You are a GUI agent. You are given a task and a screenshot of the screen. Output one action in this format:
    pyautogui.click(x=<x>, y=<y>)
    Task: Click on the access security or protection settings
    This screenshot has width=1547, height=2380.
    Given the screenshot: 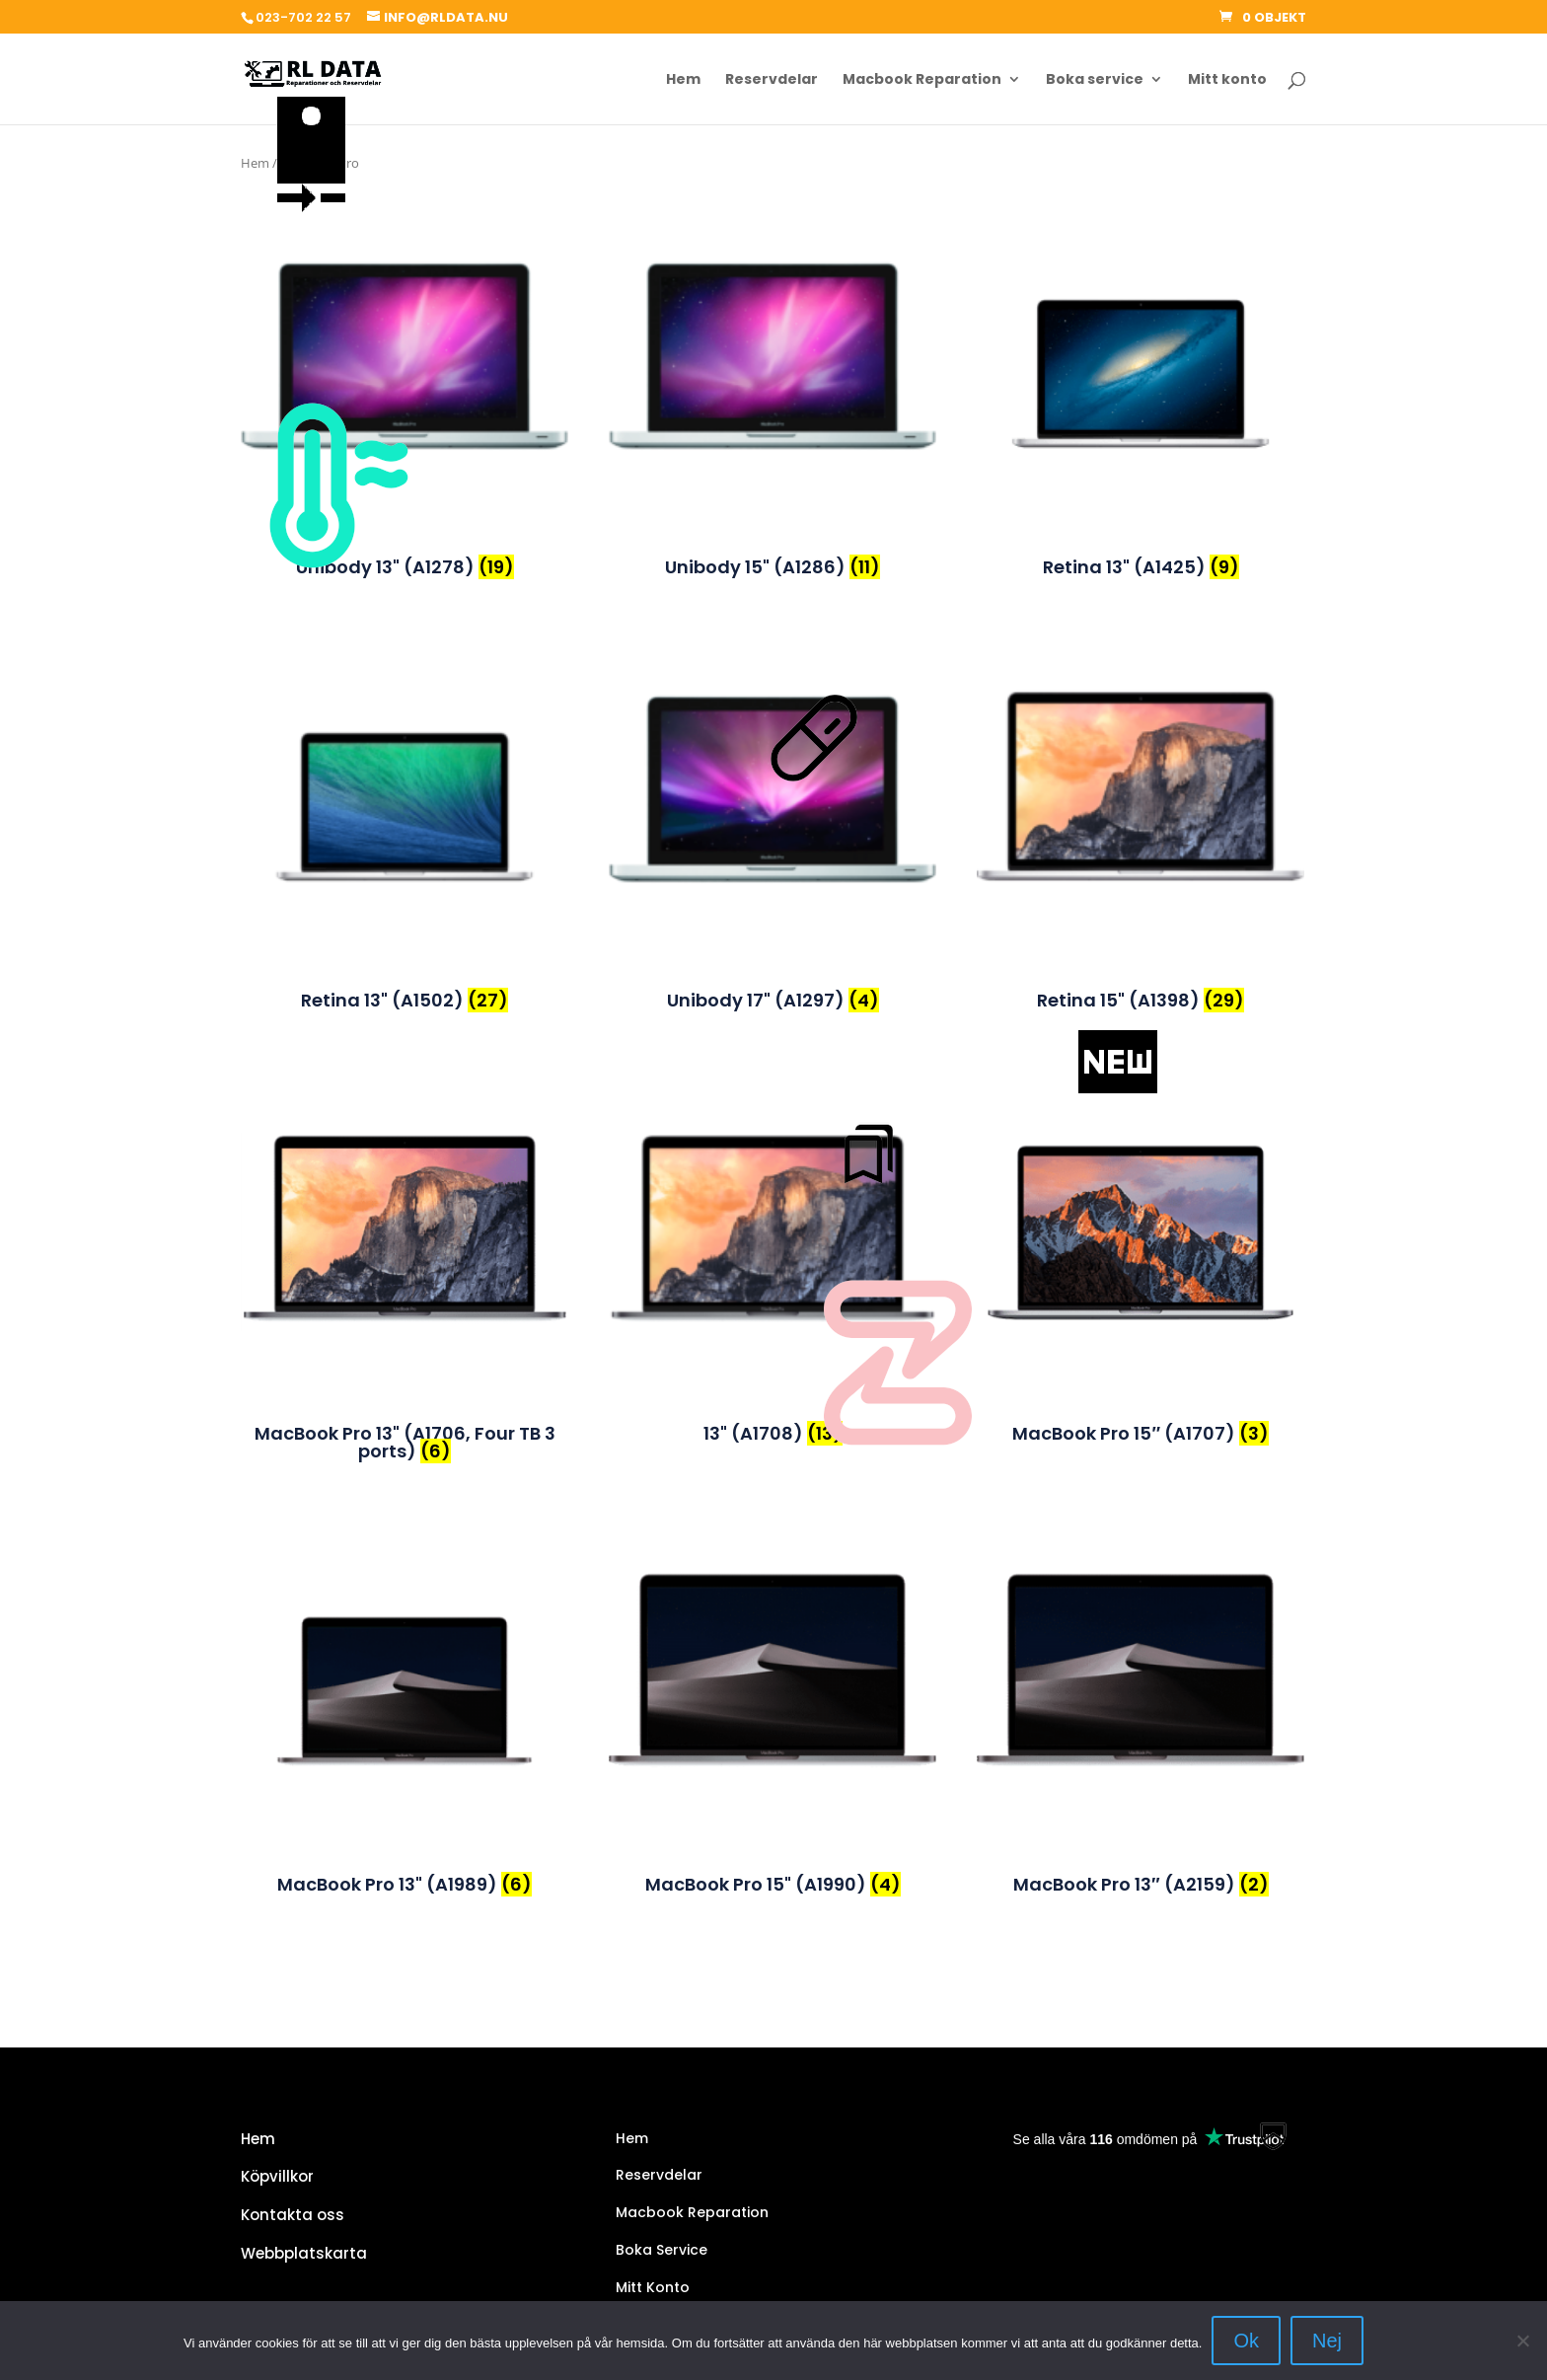 What is the action you would take?
    pyautogui.click(x=1273, y=2134)
    